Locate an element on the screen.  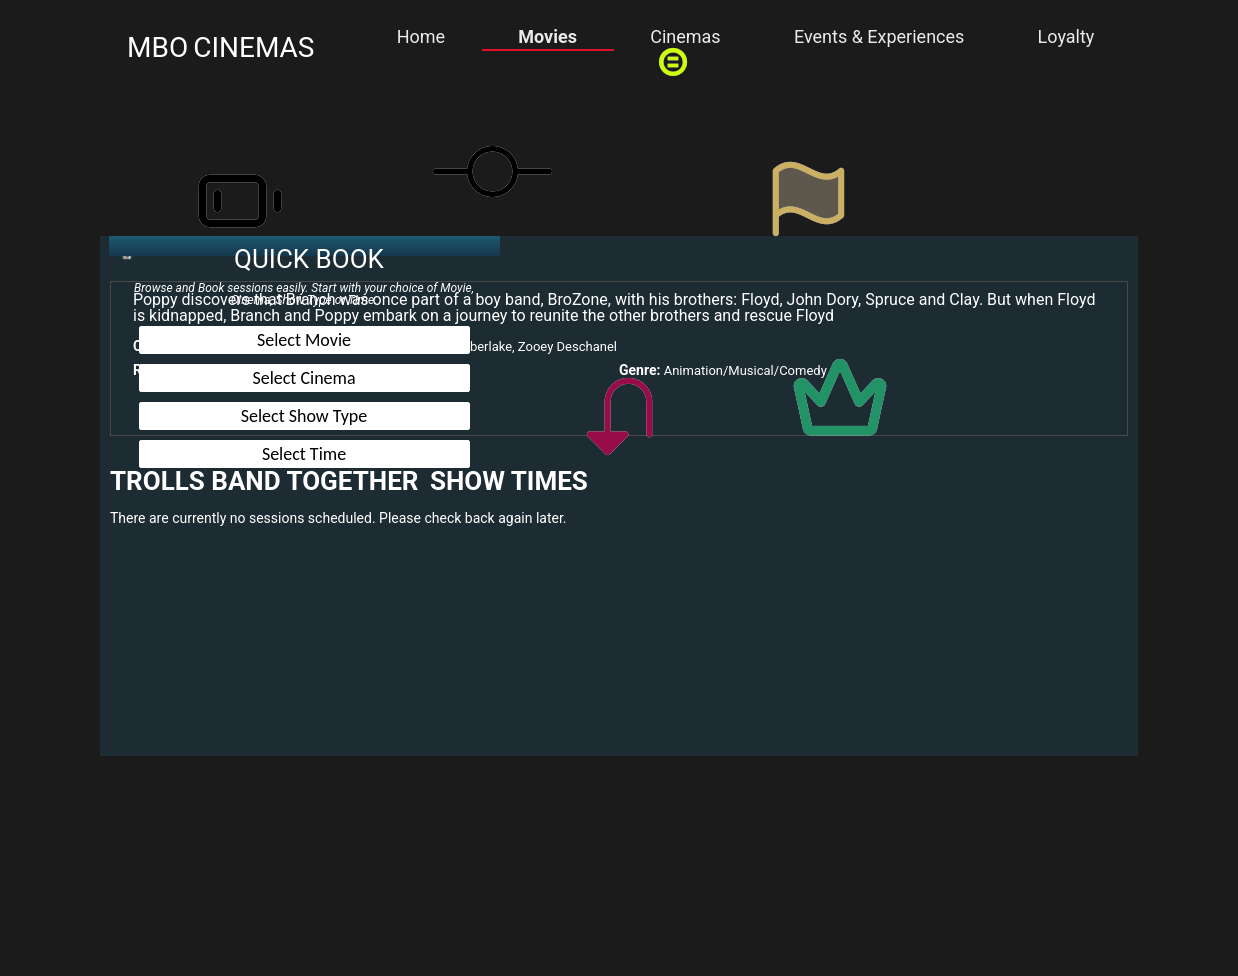
indicates low battery level is located at coordinates (240, 201).